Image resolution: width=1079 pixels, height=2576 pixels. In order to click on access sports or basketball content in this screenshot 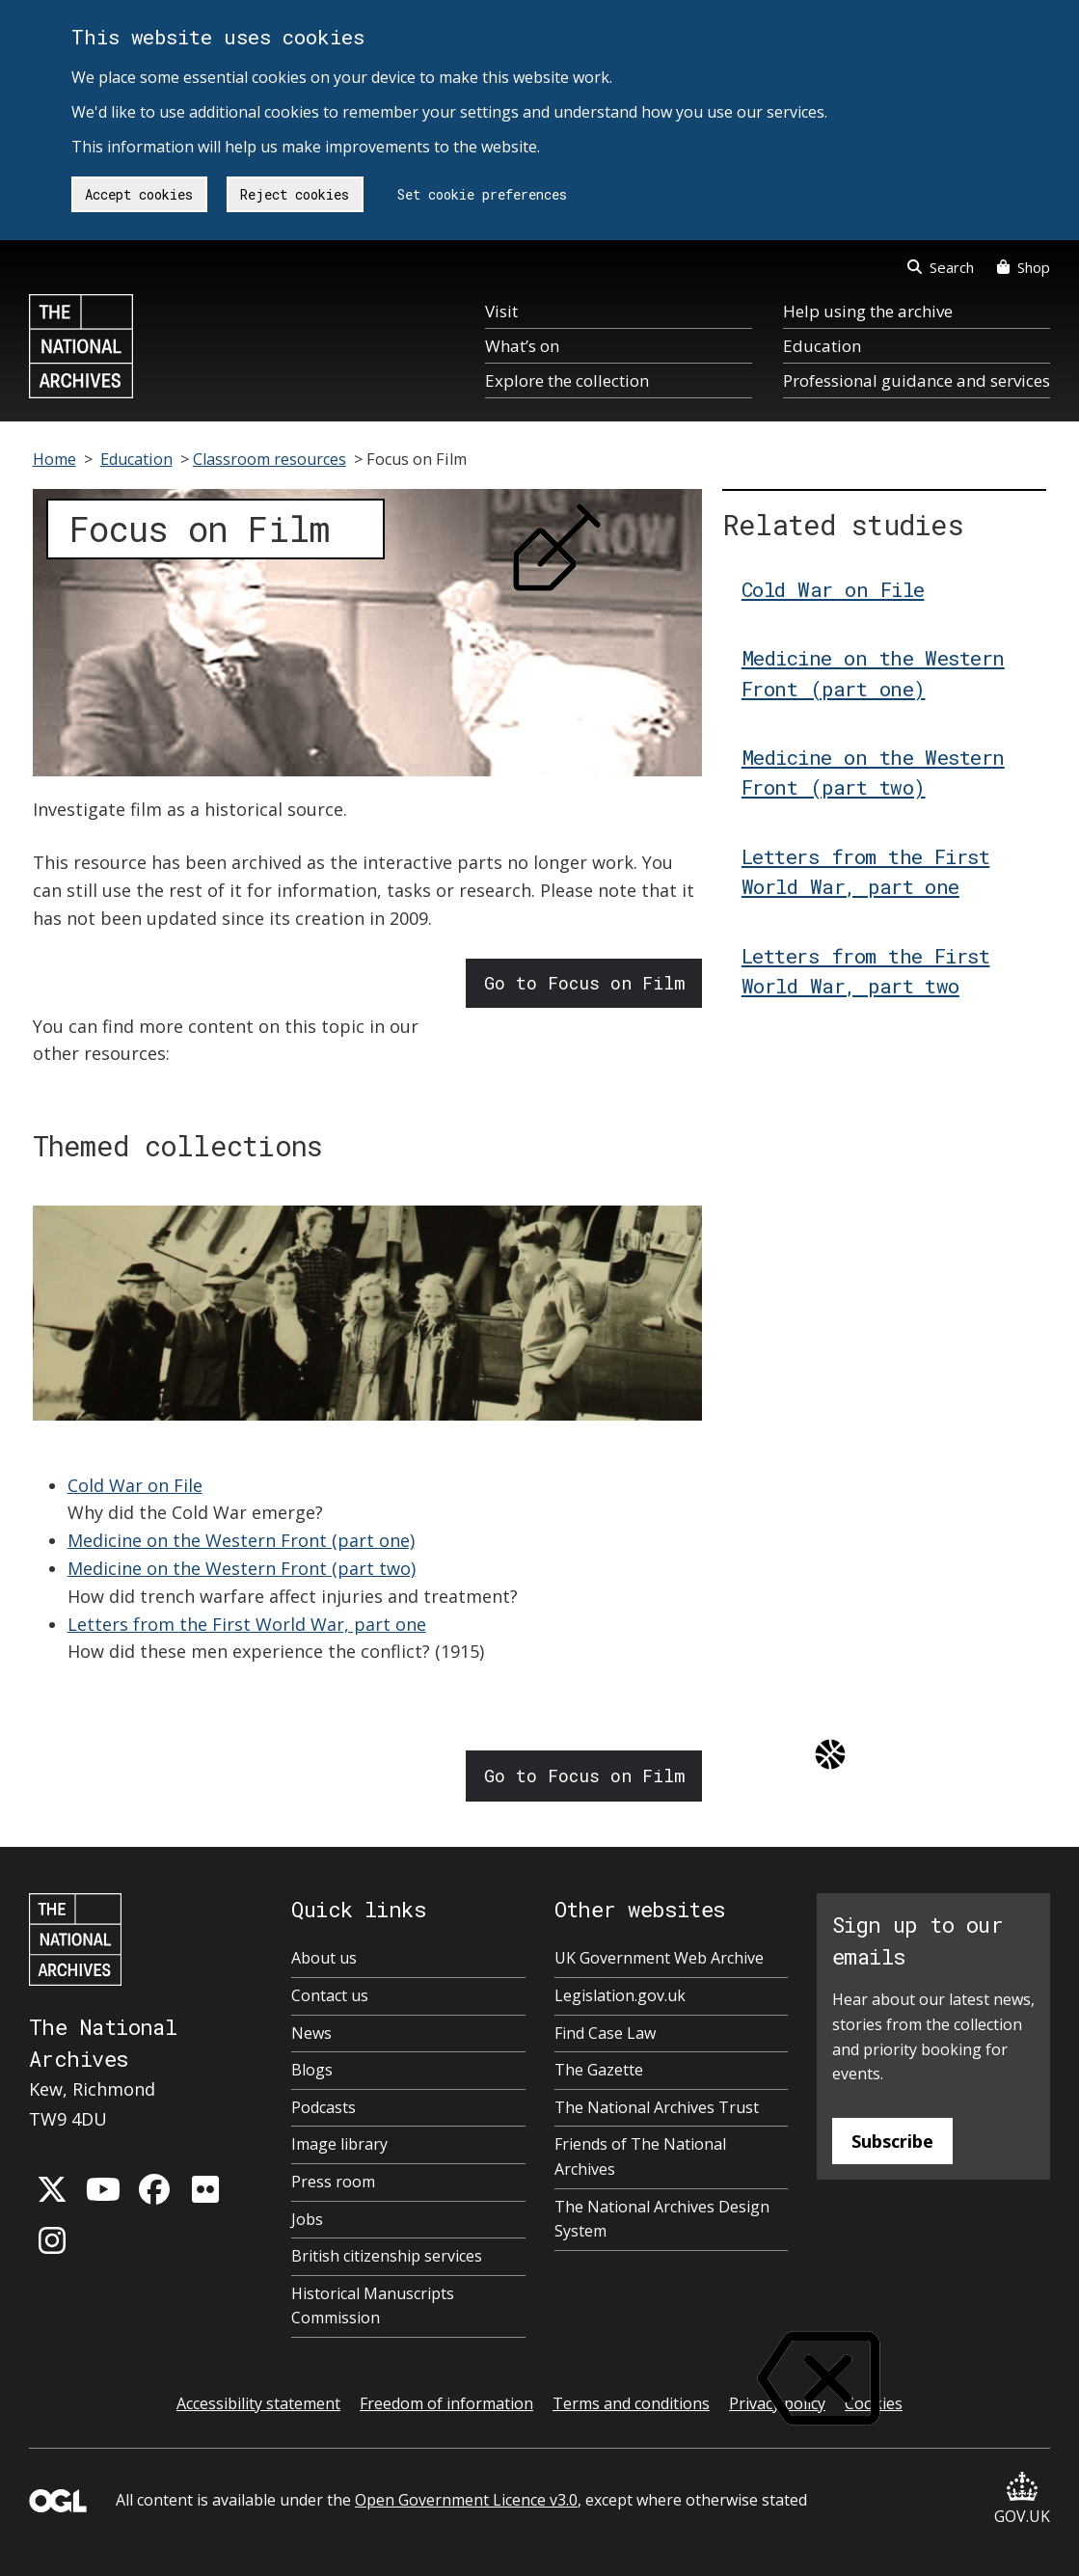, I will do `click(830, 1754)`.